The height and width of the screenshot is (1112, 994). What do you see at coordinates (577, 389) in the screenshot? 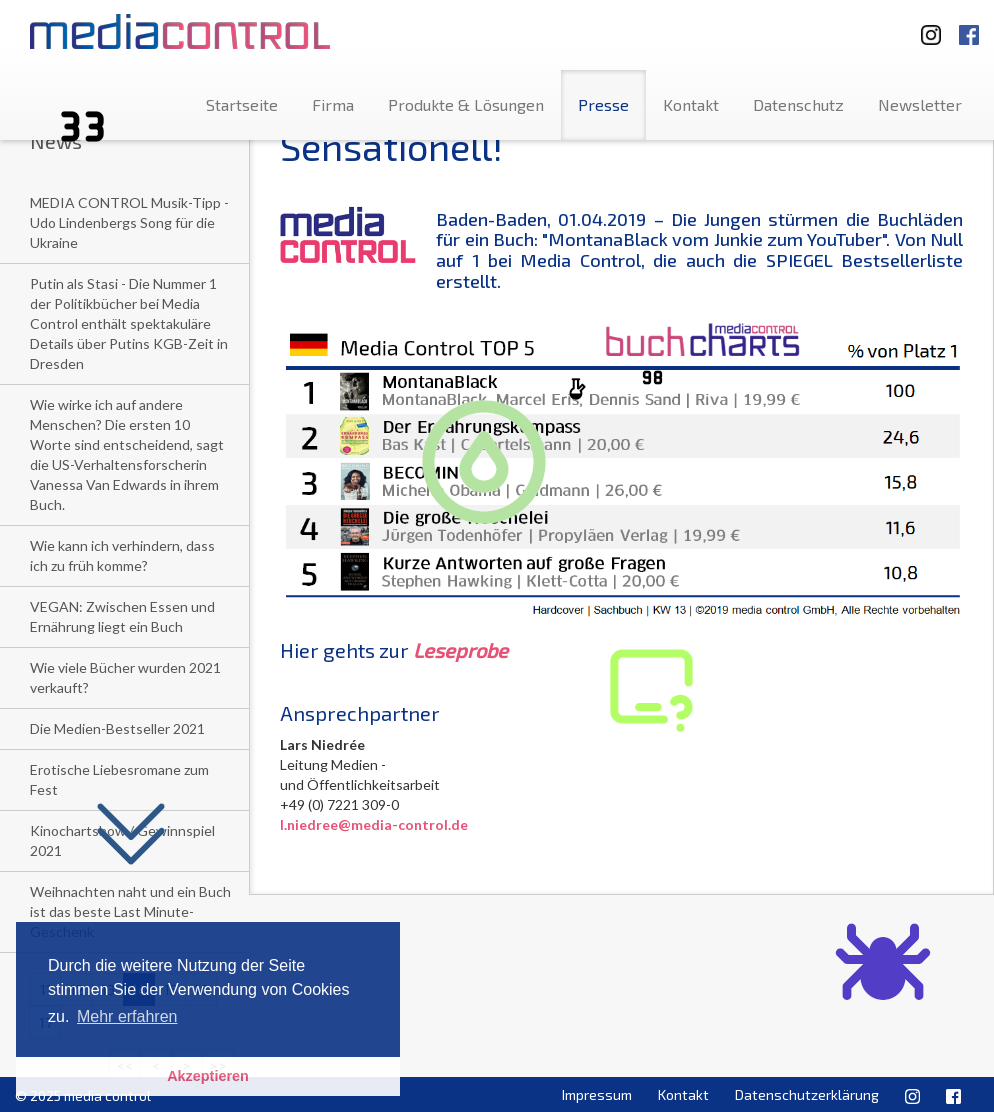
I see `access smoking or cannabis-related content` at bounding box center [577, 389].